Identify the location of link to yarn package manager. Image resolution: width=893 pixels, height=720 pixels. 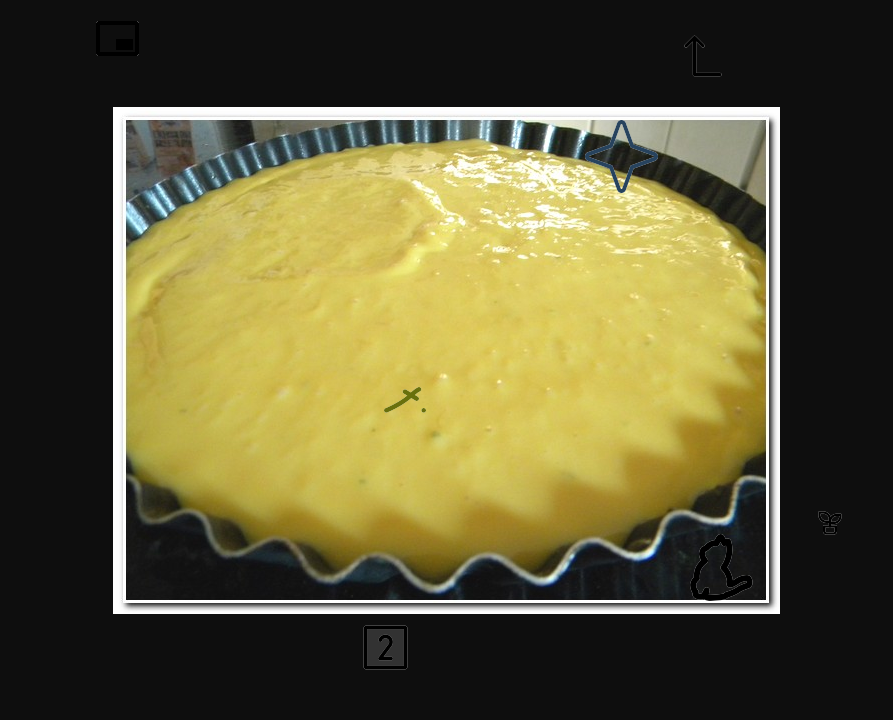
(720, 567).